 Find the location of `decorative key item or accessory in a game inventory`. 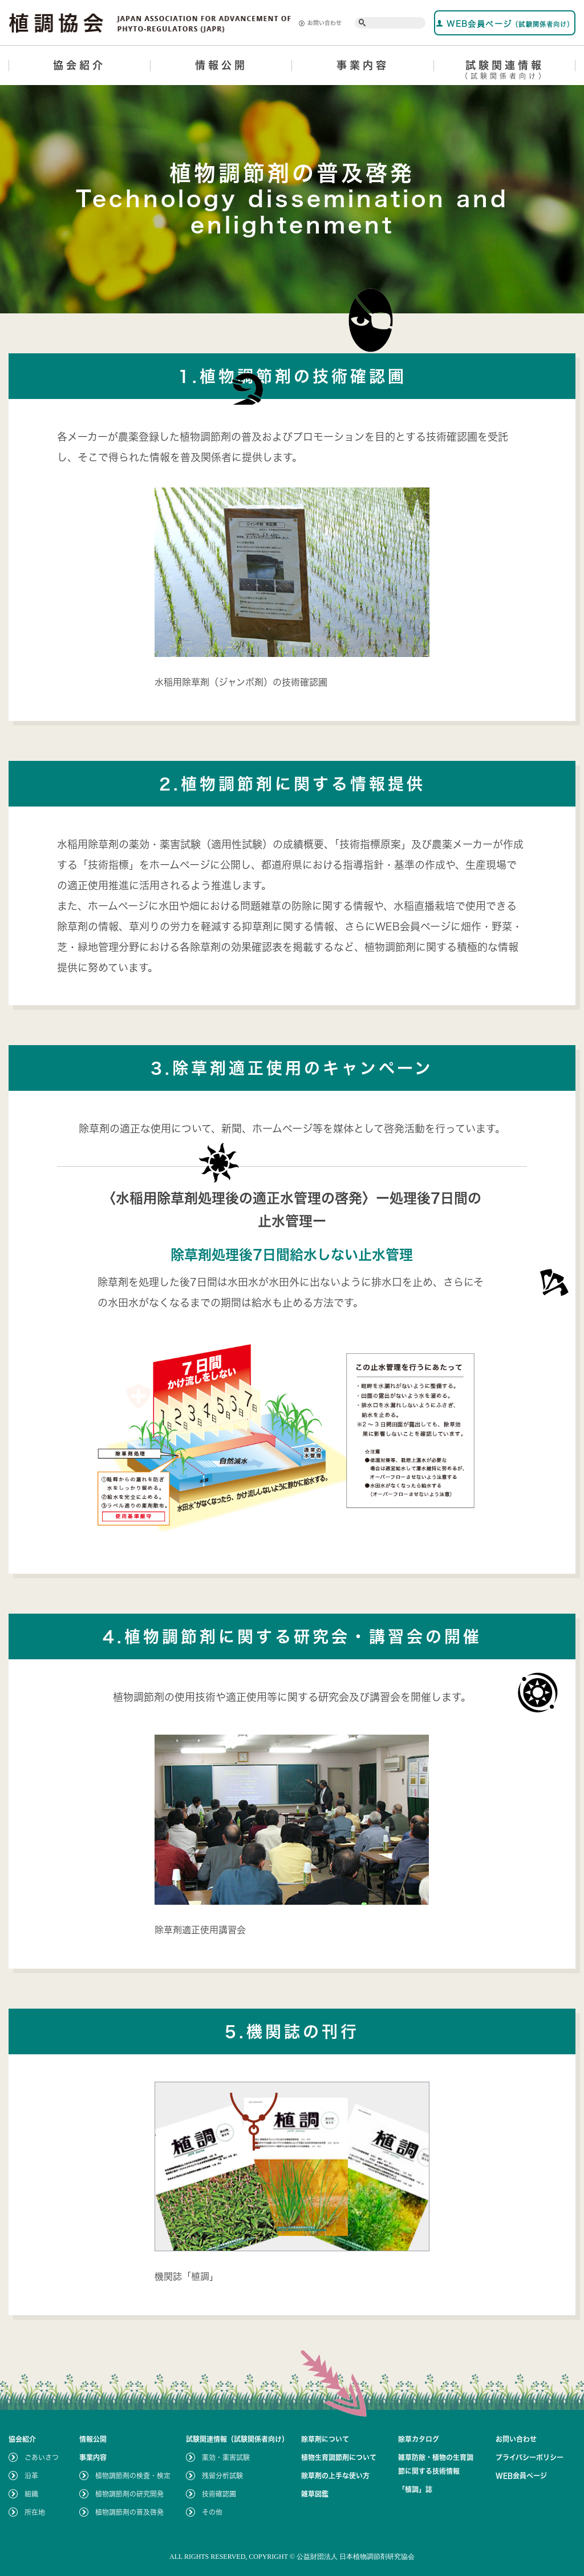

decorative key item or accessory in a game inventory is located at coordinates (254, 2122).